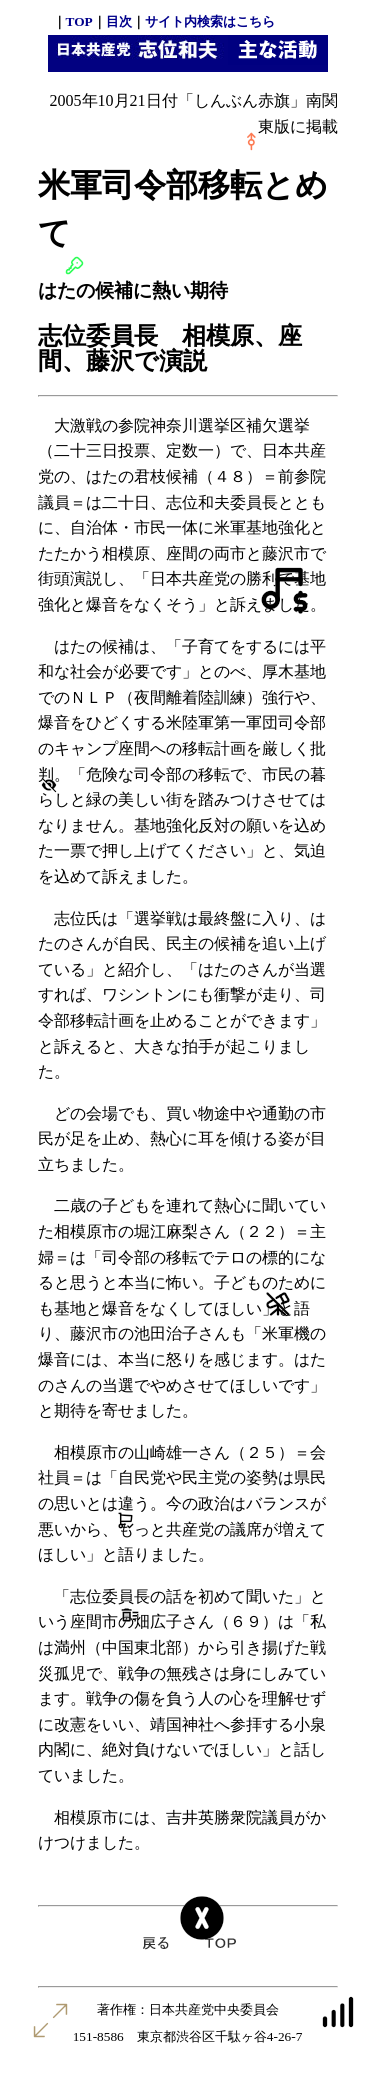 The width and height of the screenshot is (375, 2083). Describe the element at coordinates (49, 785) in the screenshot. I see `hide password or sensitive content` at that location.